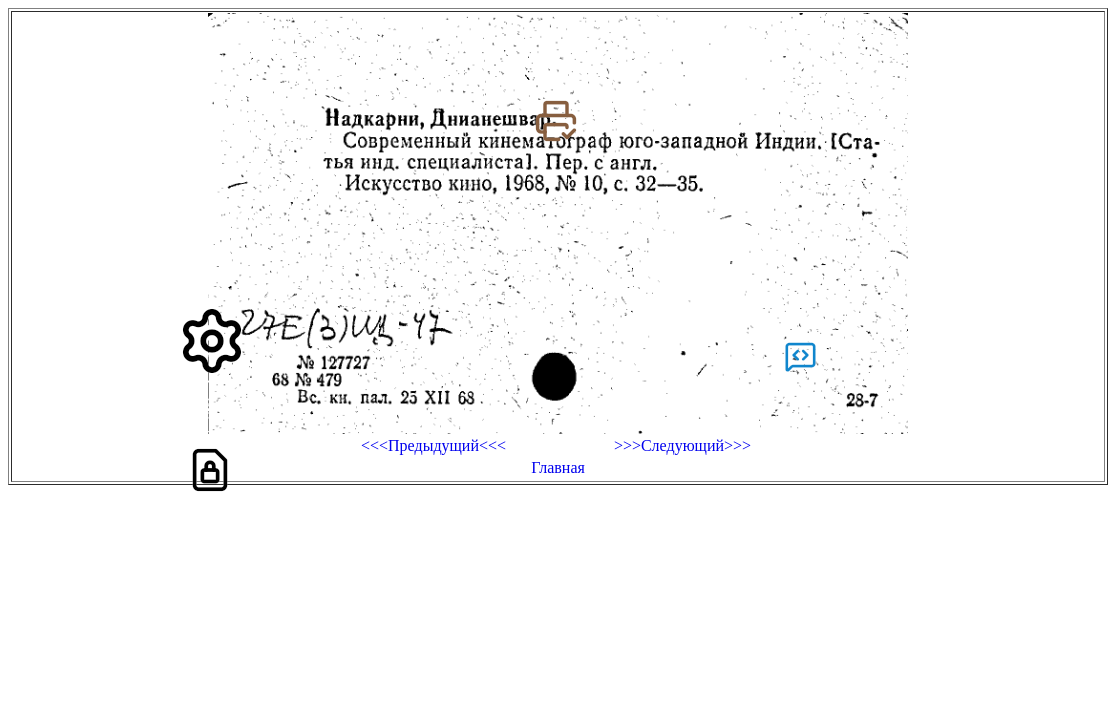 The image size is (1108, 720). Describe the element at coordinates (212, 341) in the screenshot. I see `open settings menu` at that location.